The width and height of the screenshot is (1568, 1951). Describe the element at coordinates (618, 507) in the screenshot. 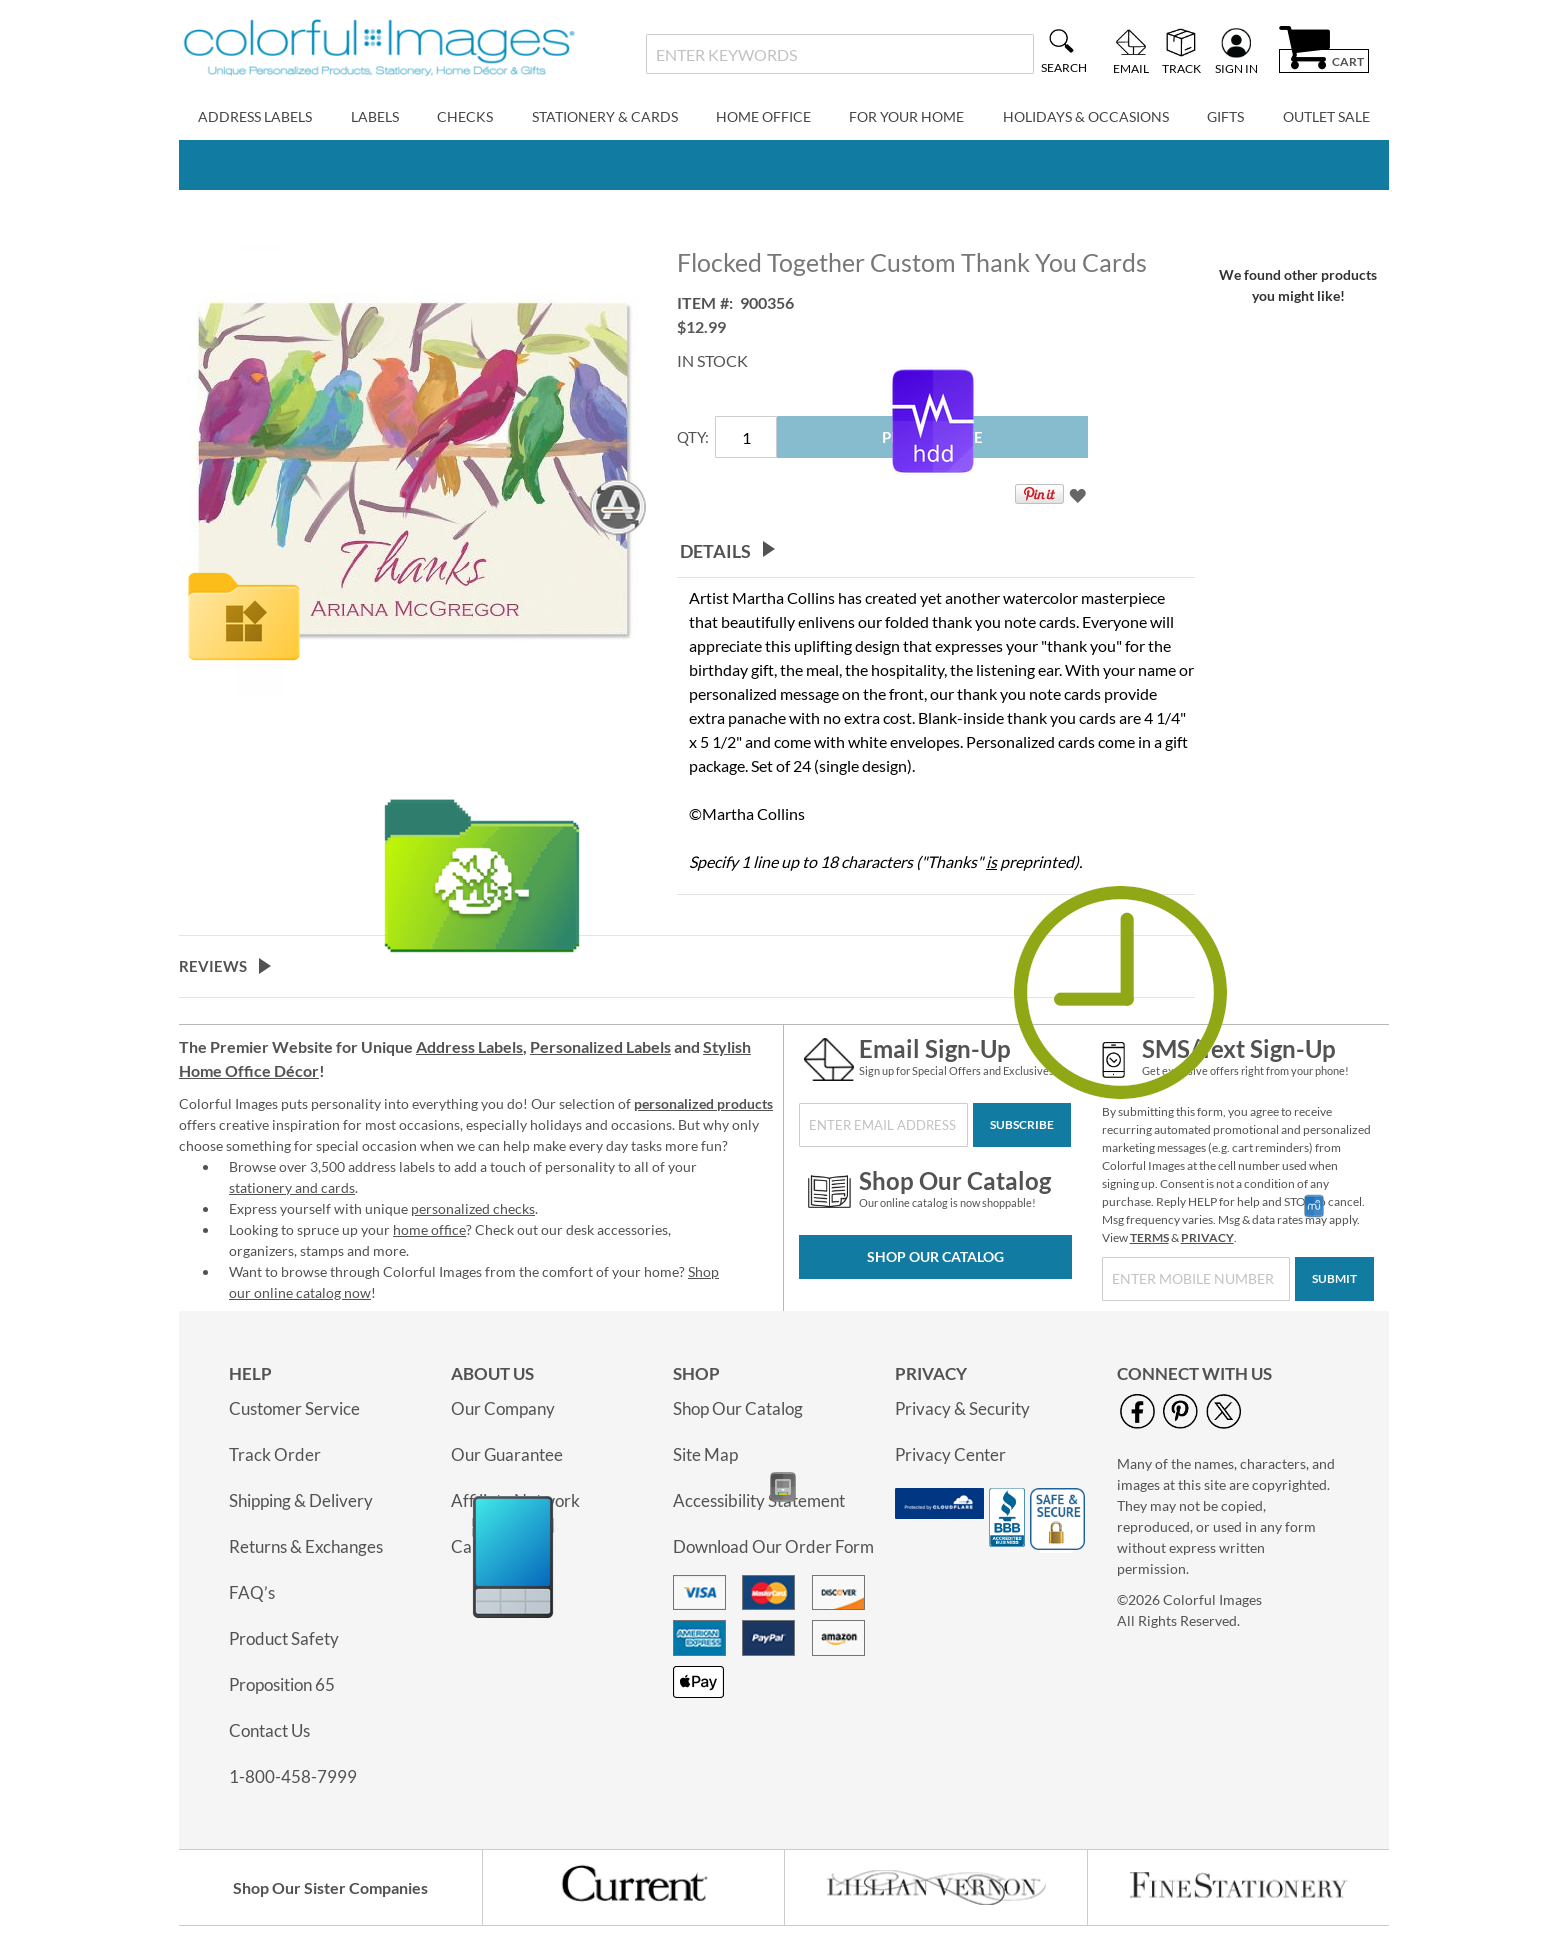

I see `open the software update manager` at that location.